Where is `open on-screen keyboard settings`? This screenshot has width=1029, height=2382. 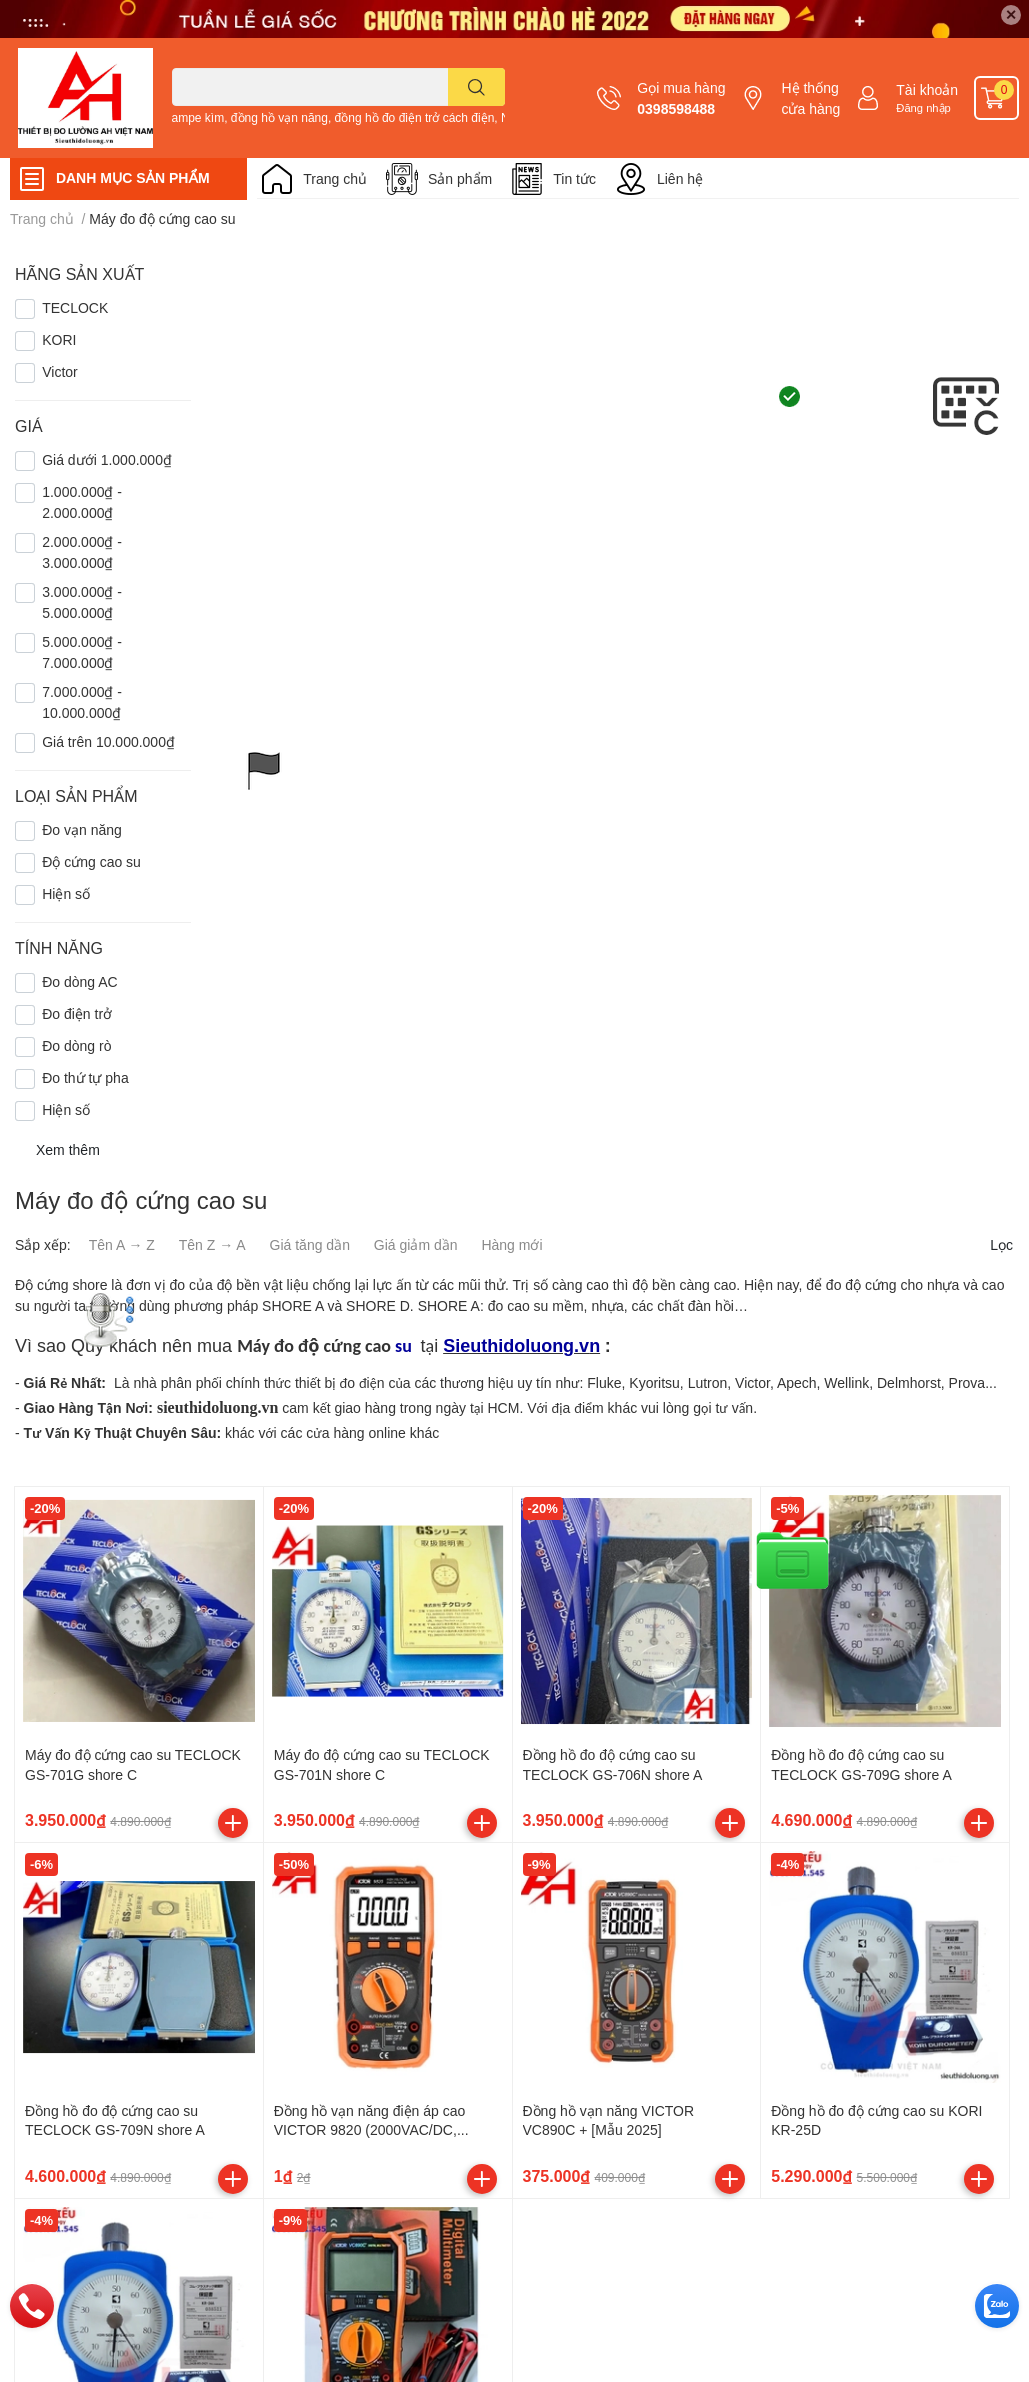
open on-screen keyboard settings is located at coordinates (966, 402).